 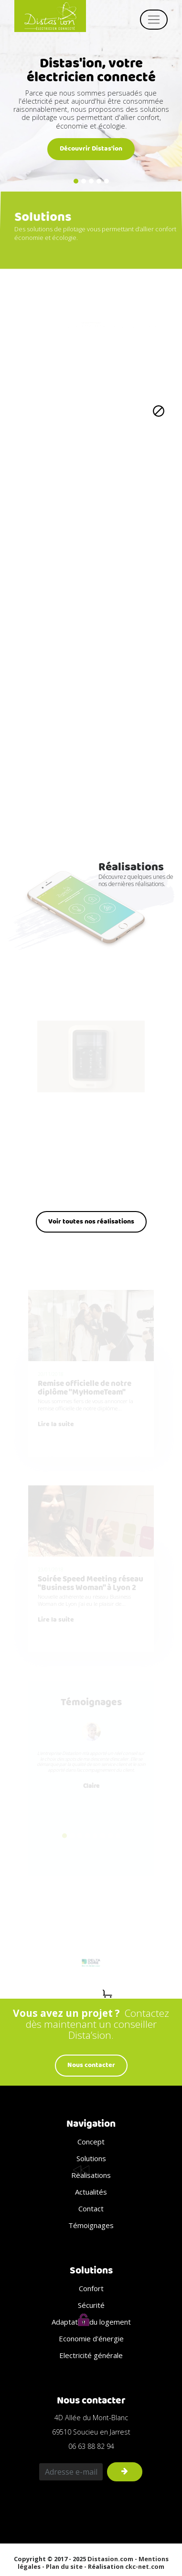 I want to click on view your shopping cart, so click(x=107, y=1993).